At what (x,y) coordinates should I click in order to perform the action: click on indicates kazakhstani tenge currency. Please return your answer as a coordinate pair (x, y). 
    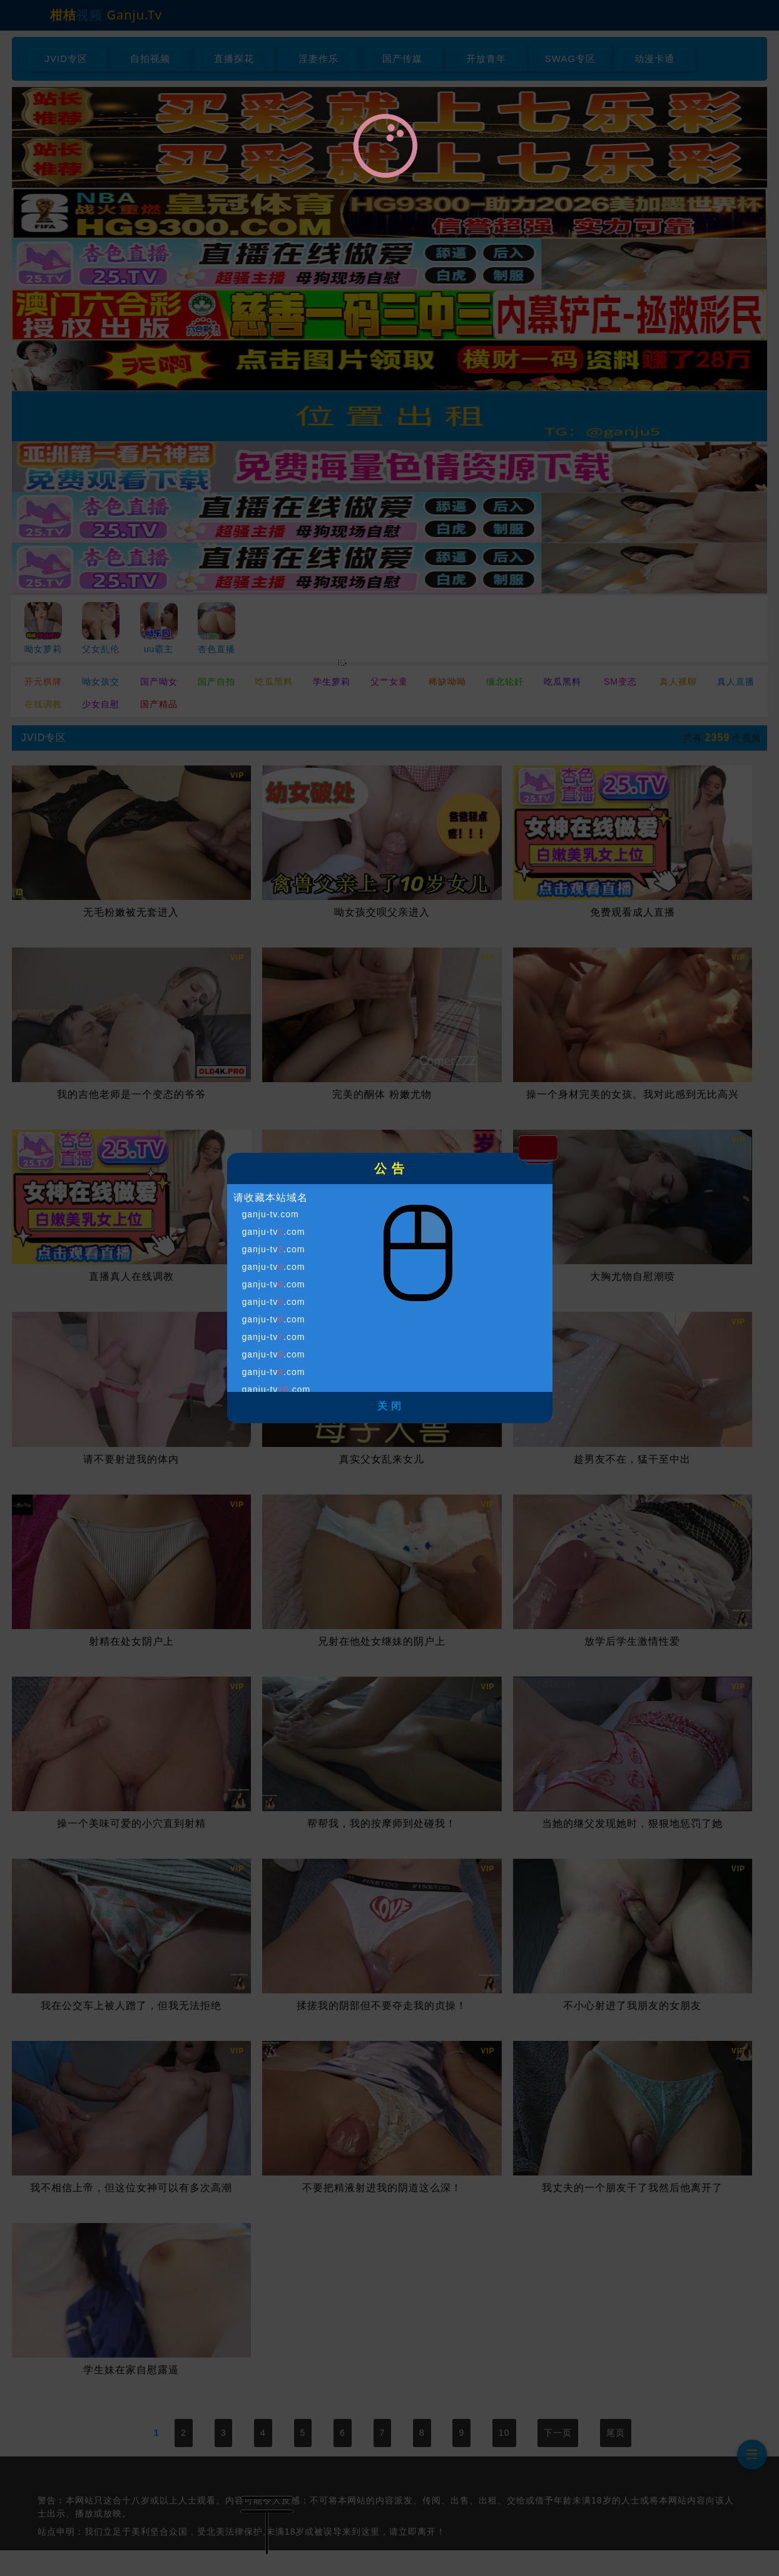
    Looking at the image, I should click on (267, 2522).